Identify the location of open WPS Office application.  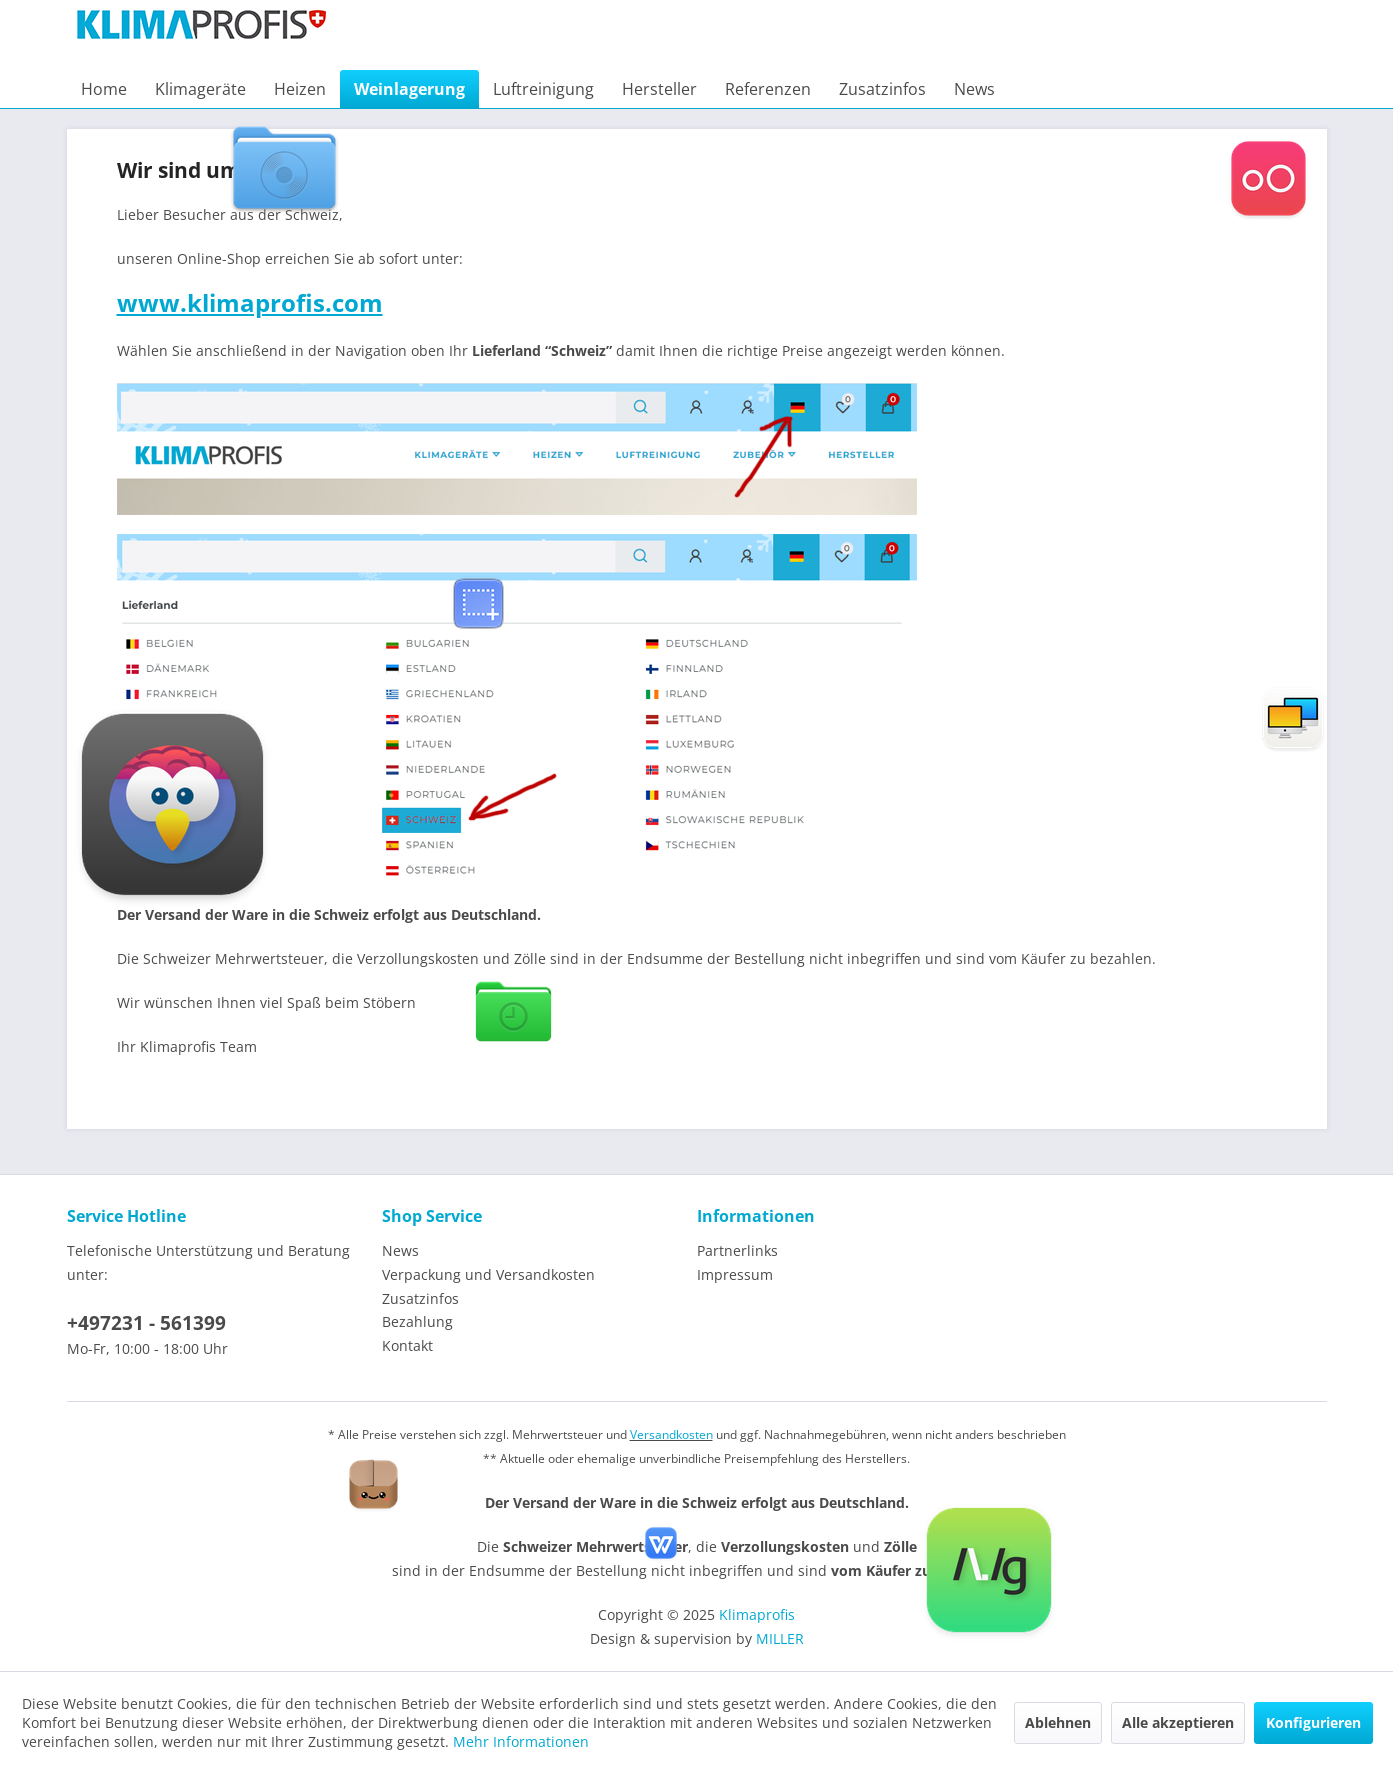
(661, 1543).